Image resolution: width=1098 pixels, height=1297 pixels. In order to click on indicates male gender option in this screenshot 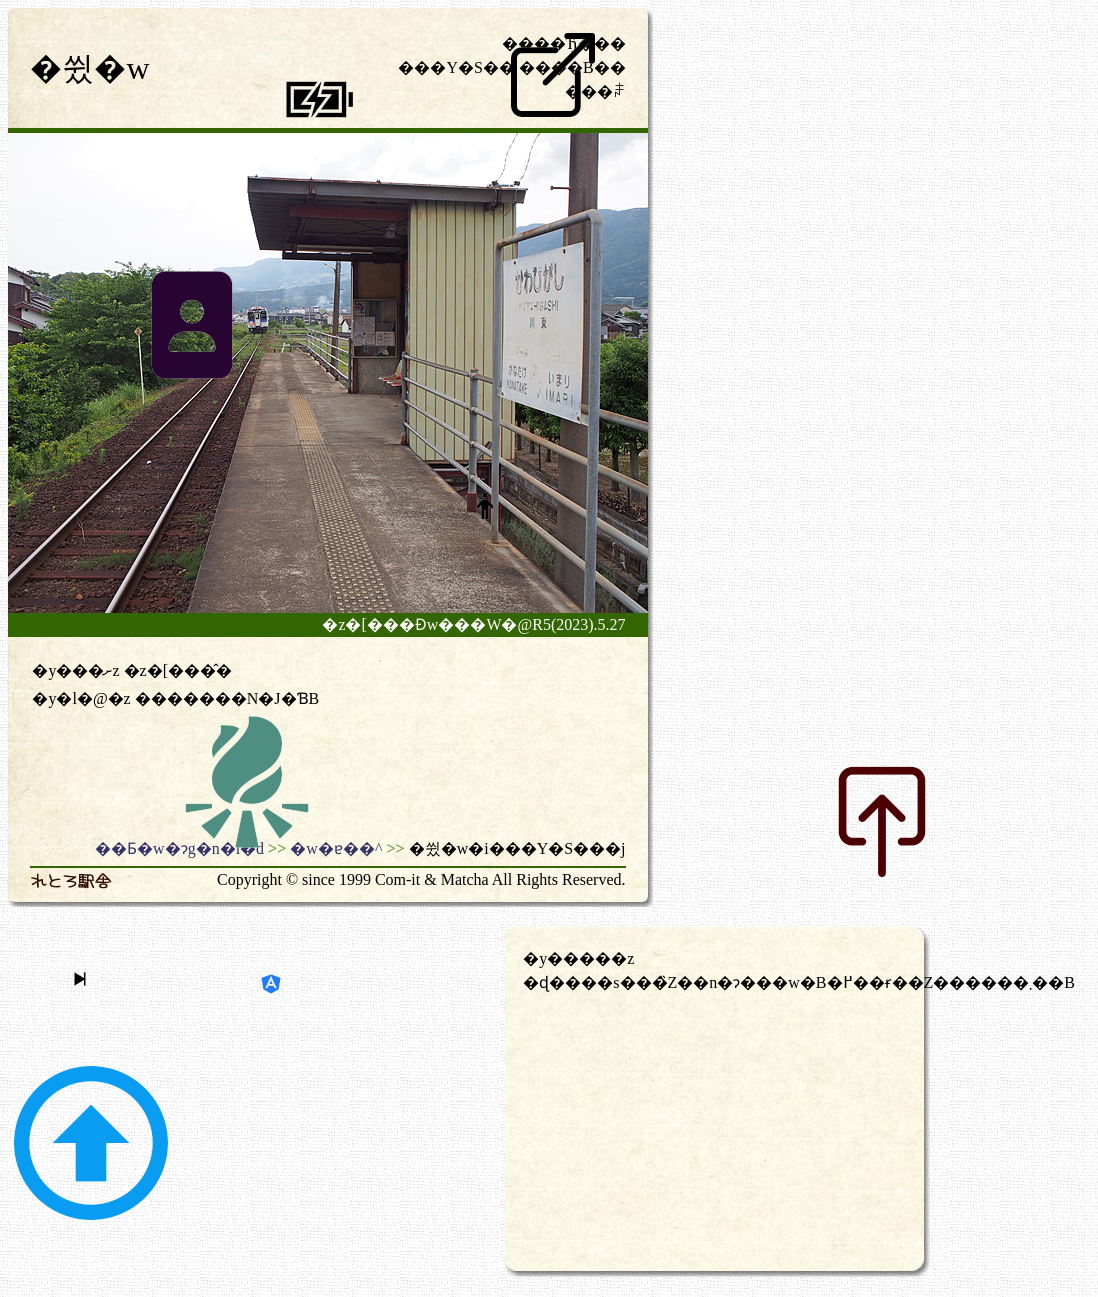, I will do `click(485, 506)`.